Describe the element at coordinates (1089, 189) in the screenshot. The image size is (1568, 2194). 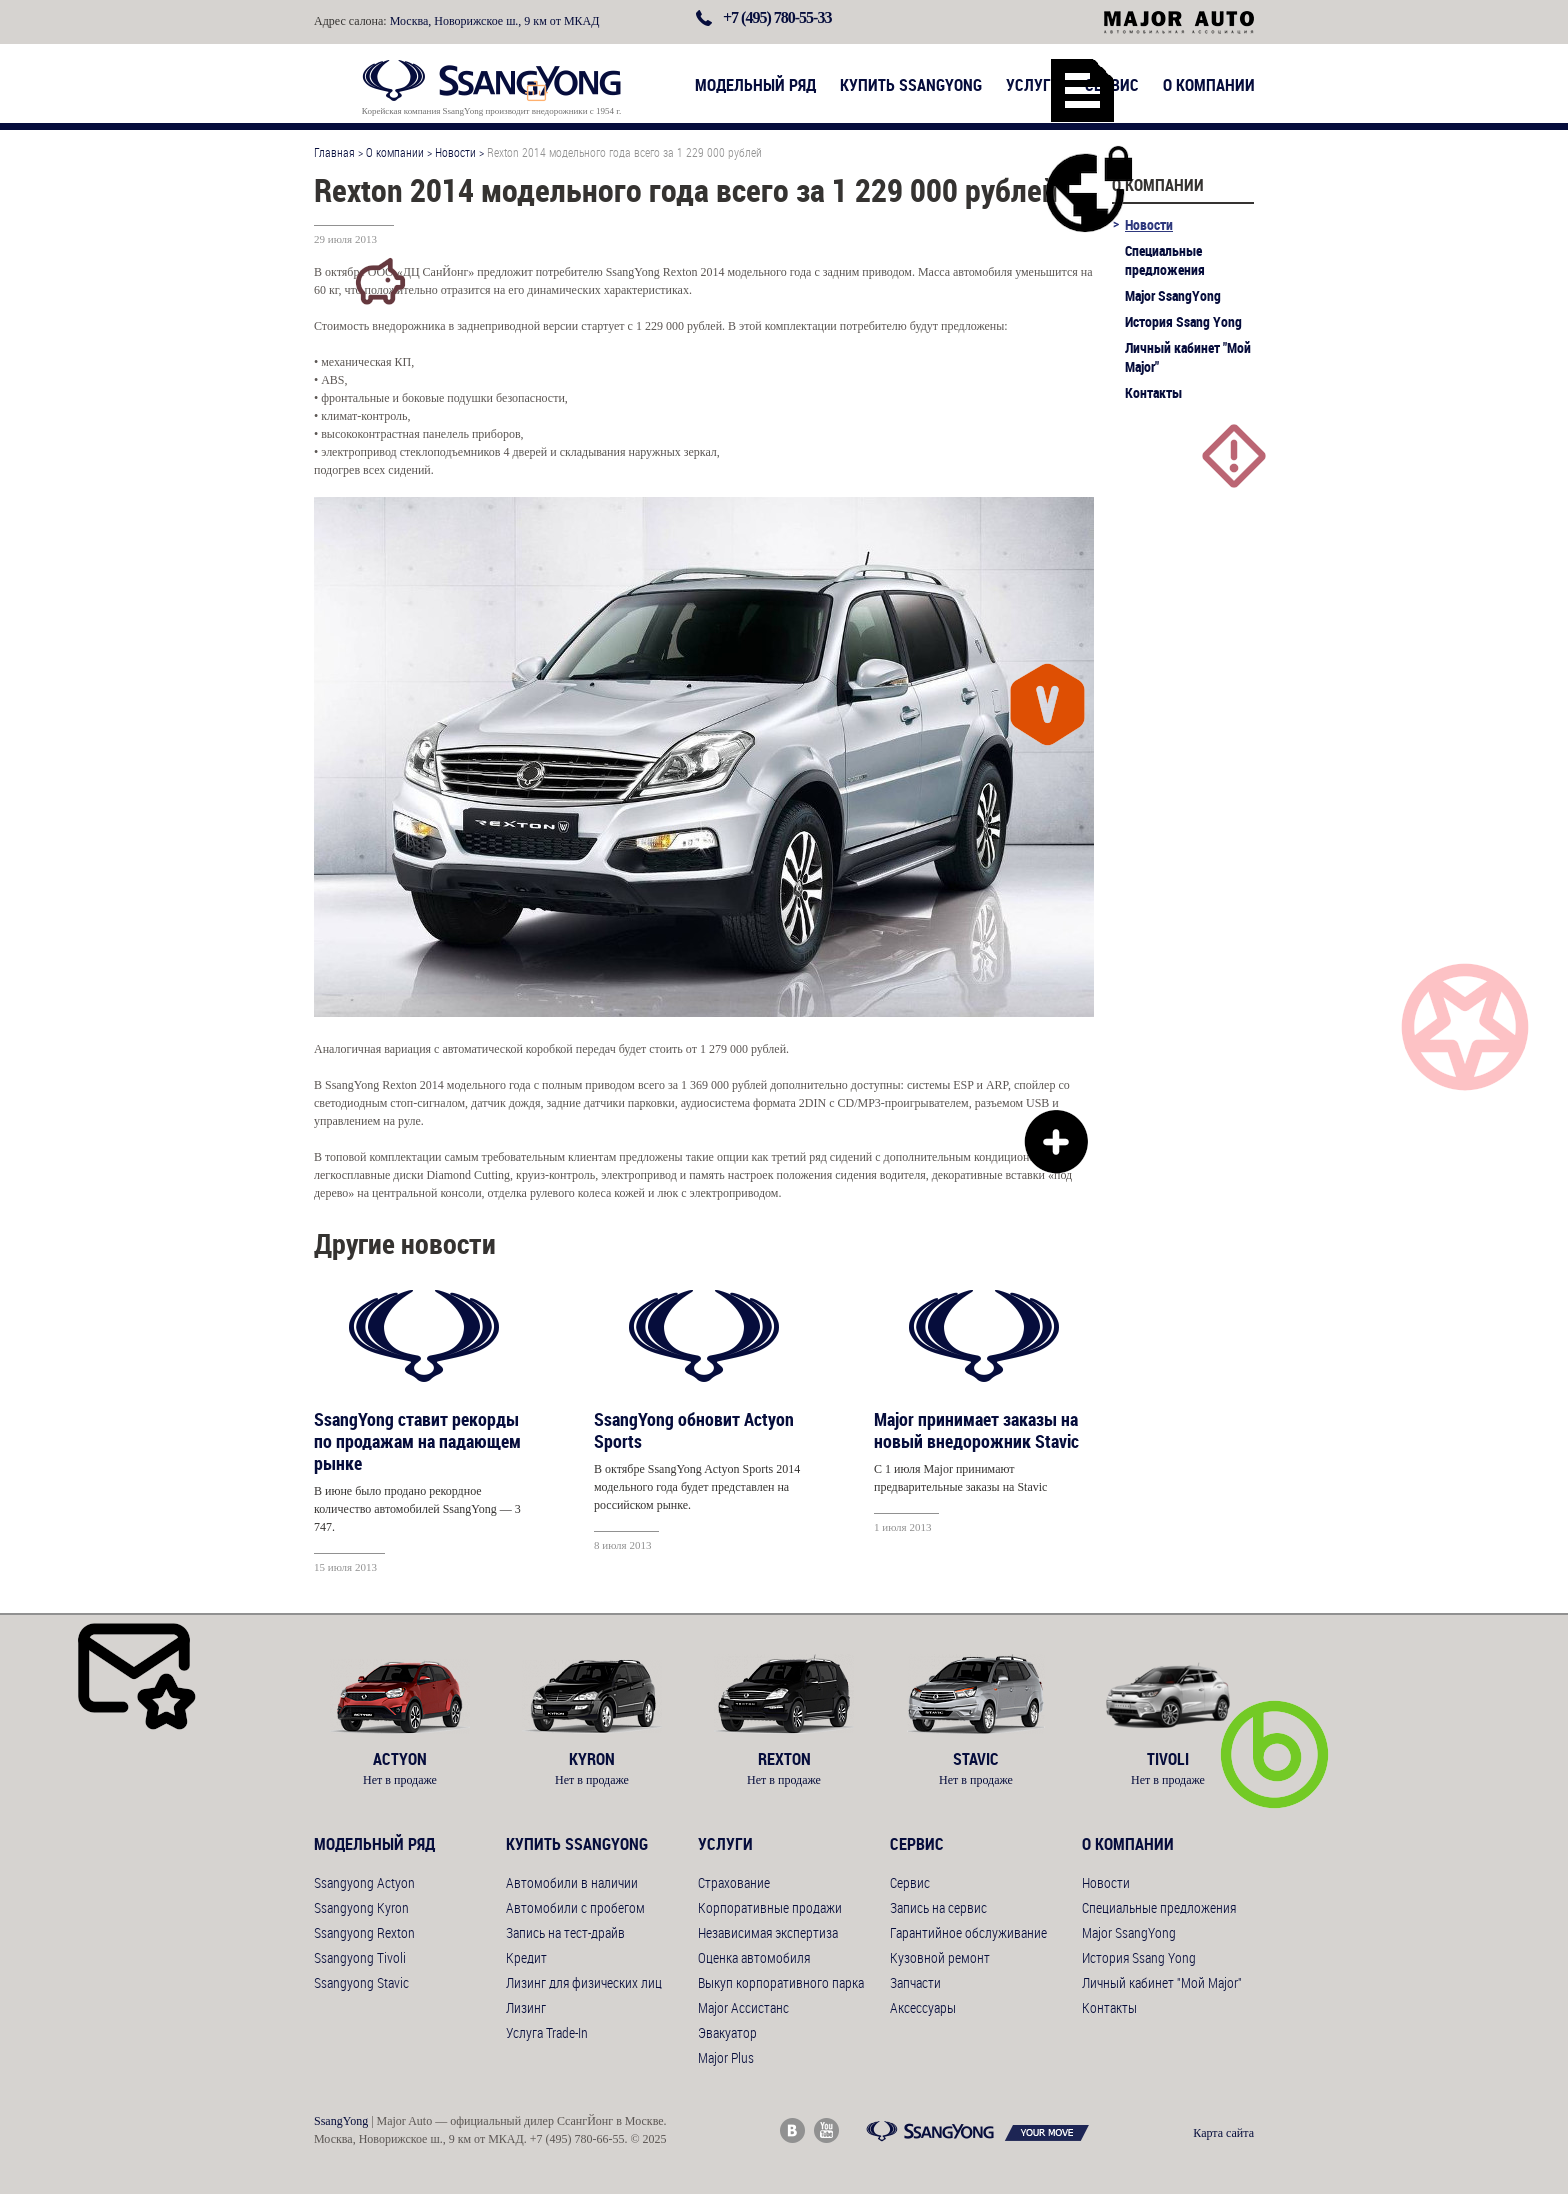
I see `indicates active vpn connection` at that location.